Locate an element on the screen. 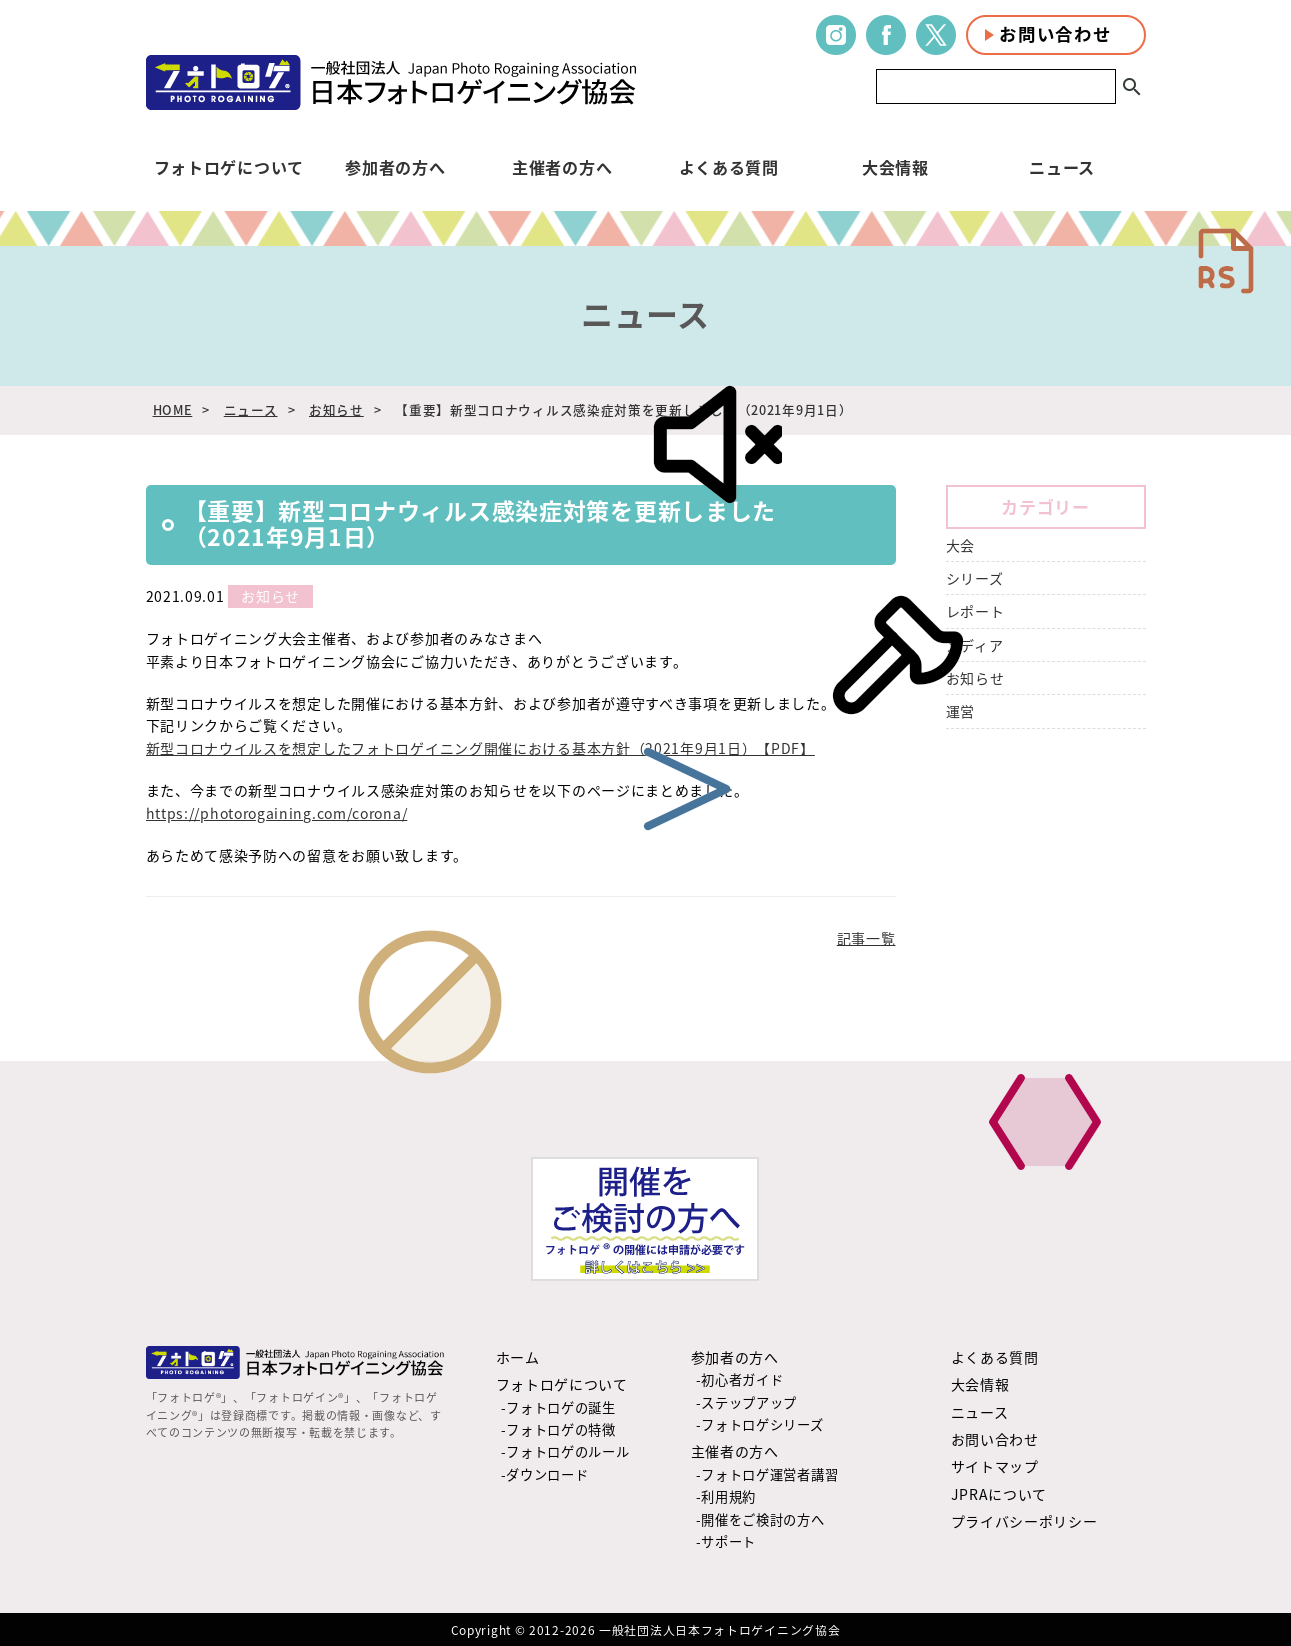 Image resolution: width=1291 pixels, height=1646 pixels. adjust contrast or brightness settings is located at coordinates (430, 1002).